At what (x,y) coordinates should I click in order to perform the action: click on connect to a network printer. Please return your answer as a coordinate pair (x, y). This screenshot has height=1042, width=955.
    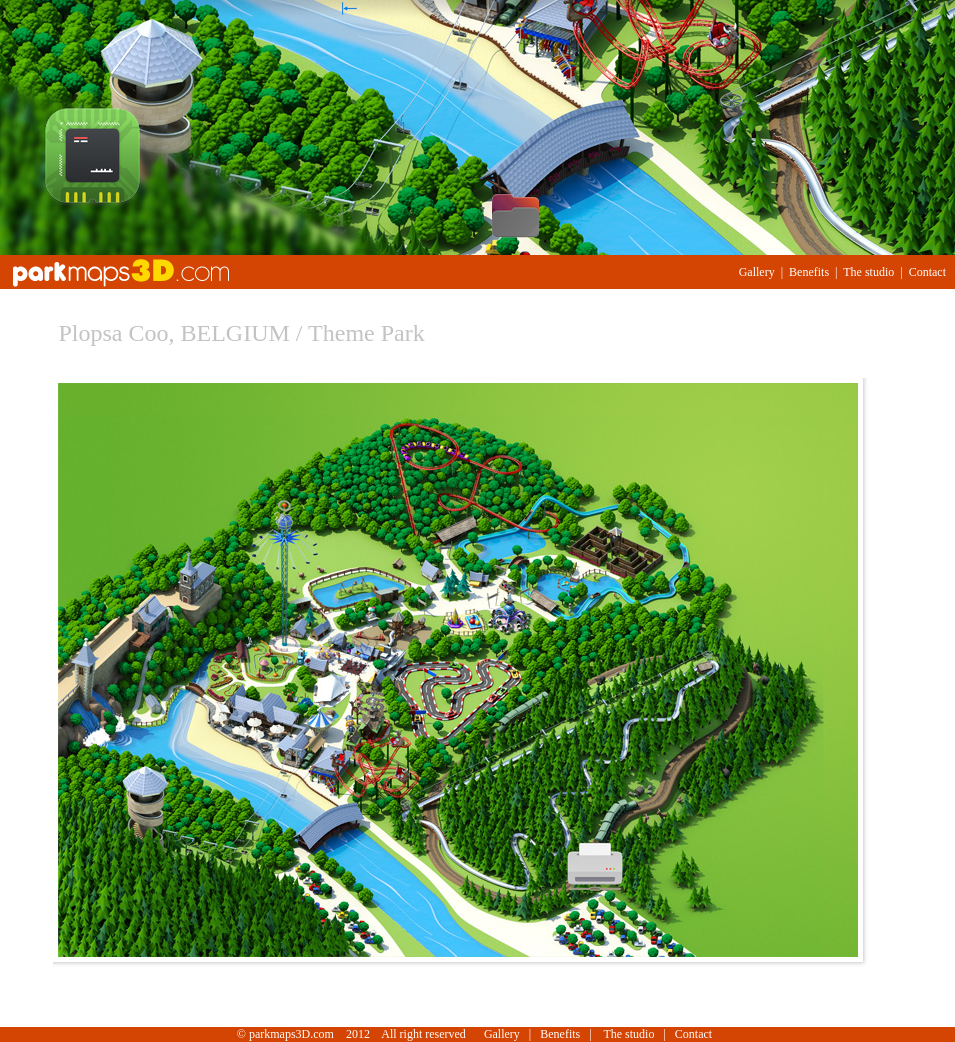
    Looking at the image, I should click on (595, 868).